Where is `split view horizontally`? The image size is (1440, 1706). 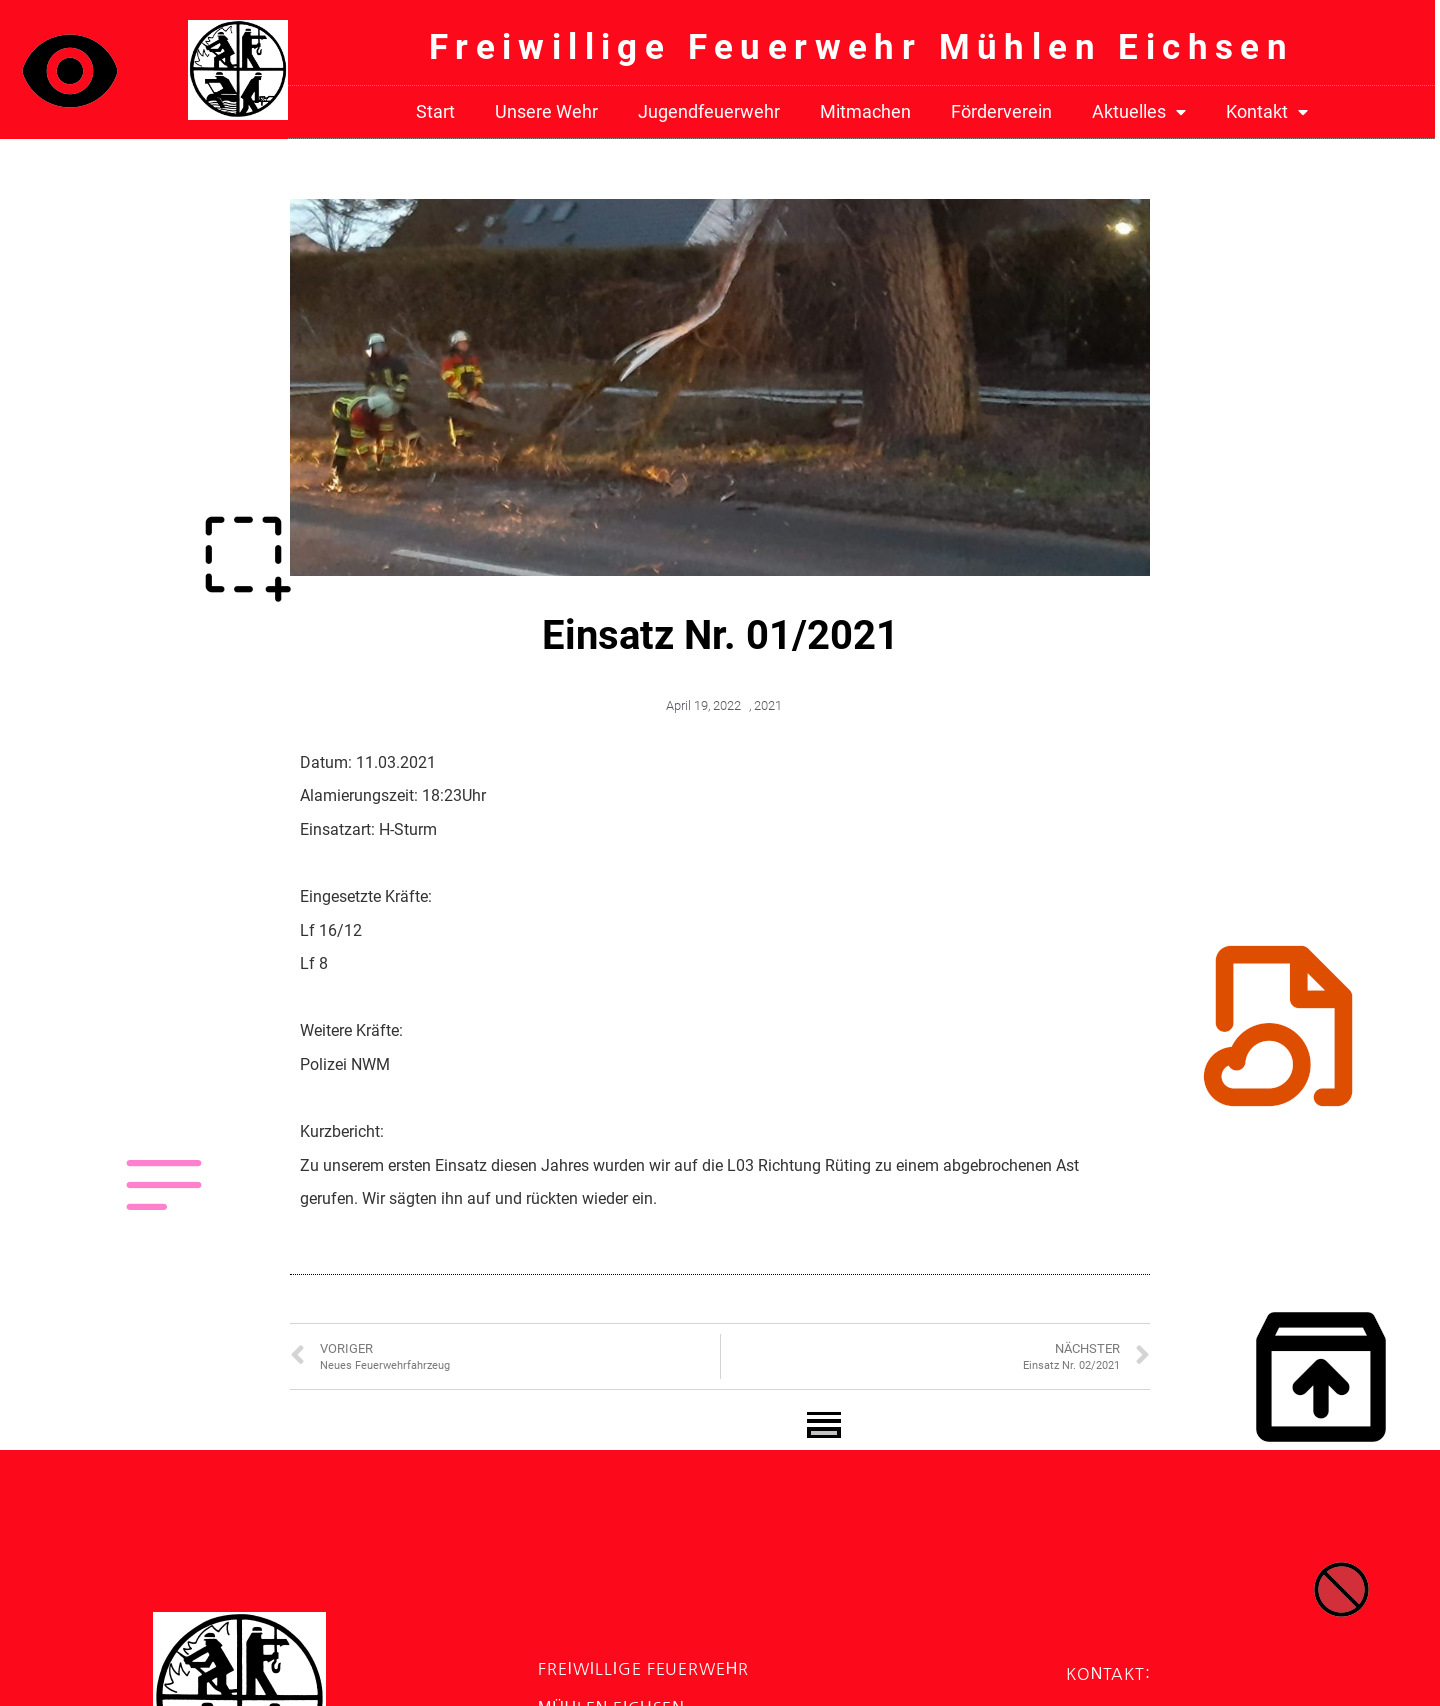 split view horizontally is located at coordinates (824, 1425).